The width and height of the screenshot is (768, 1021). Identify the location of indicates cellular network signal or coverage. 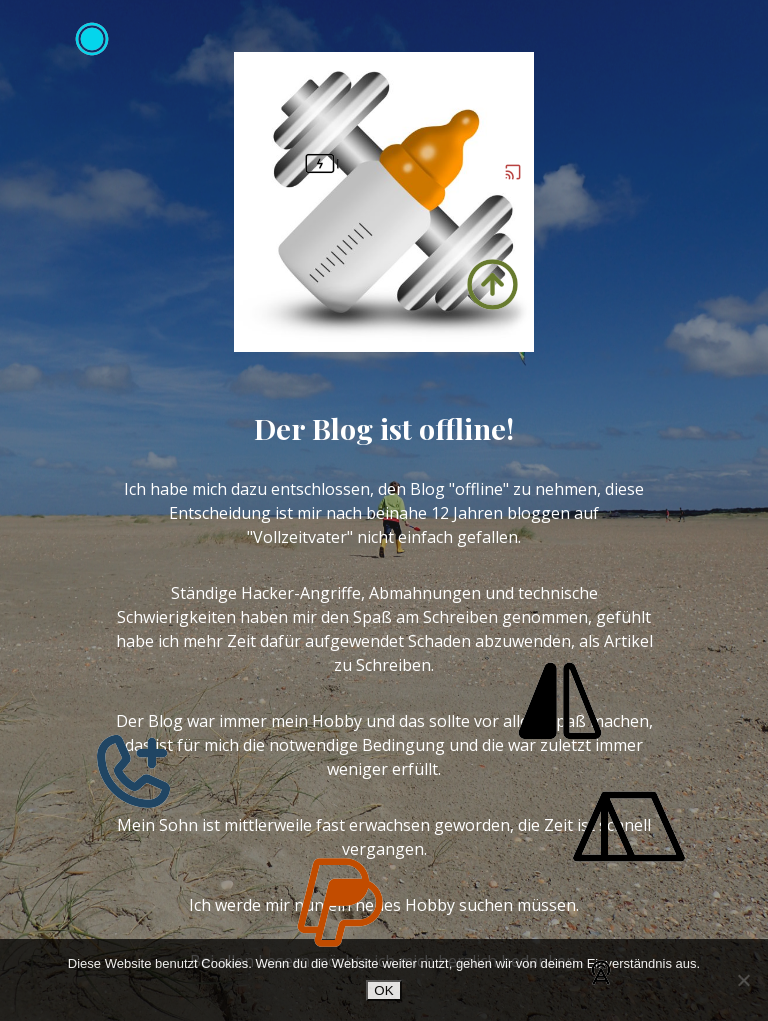
(601, 973).